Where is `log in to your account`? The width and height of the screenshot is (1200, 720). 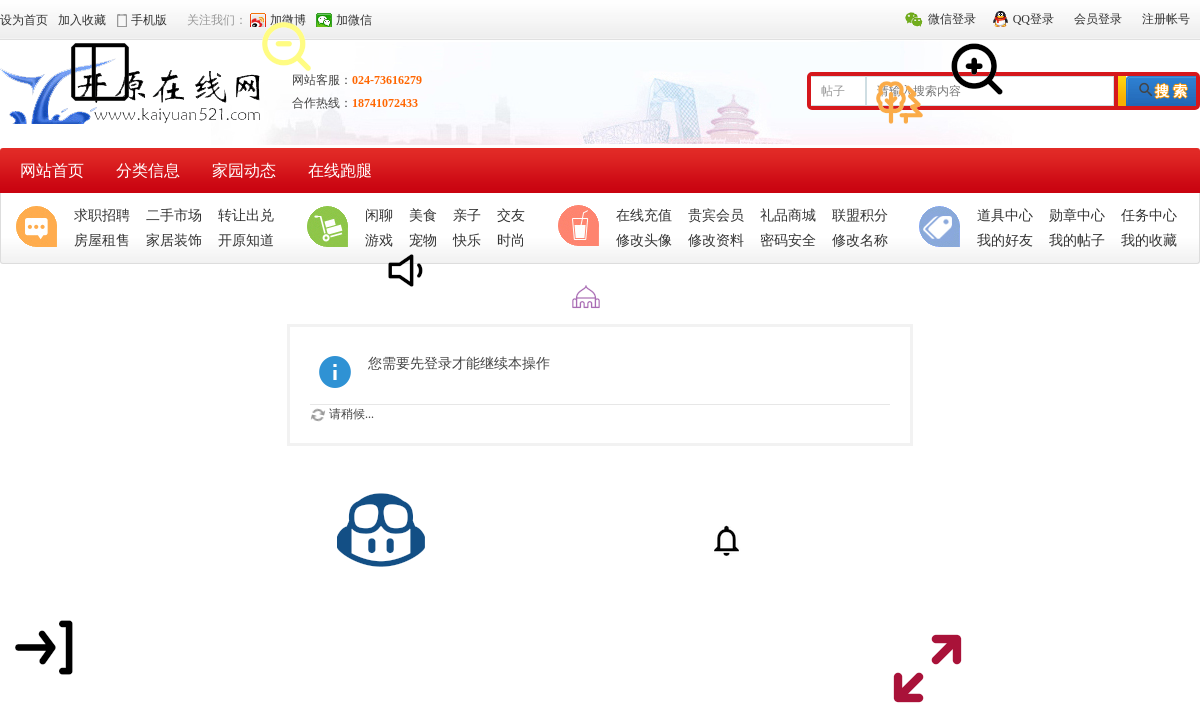
log in to your account is located at coordinates (45, 647).